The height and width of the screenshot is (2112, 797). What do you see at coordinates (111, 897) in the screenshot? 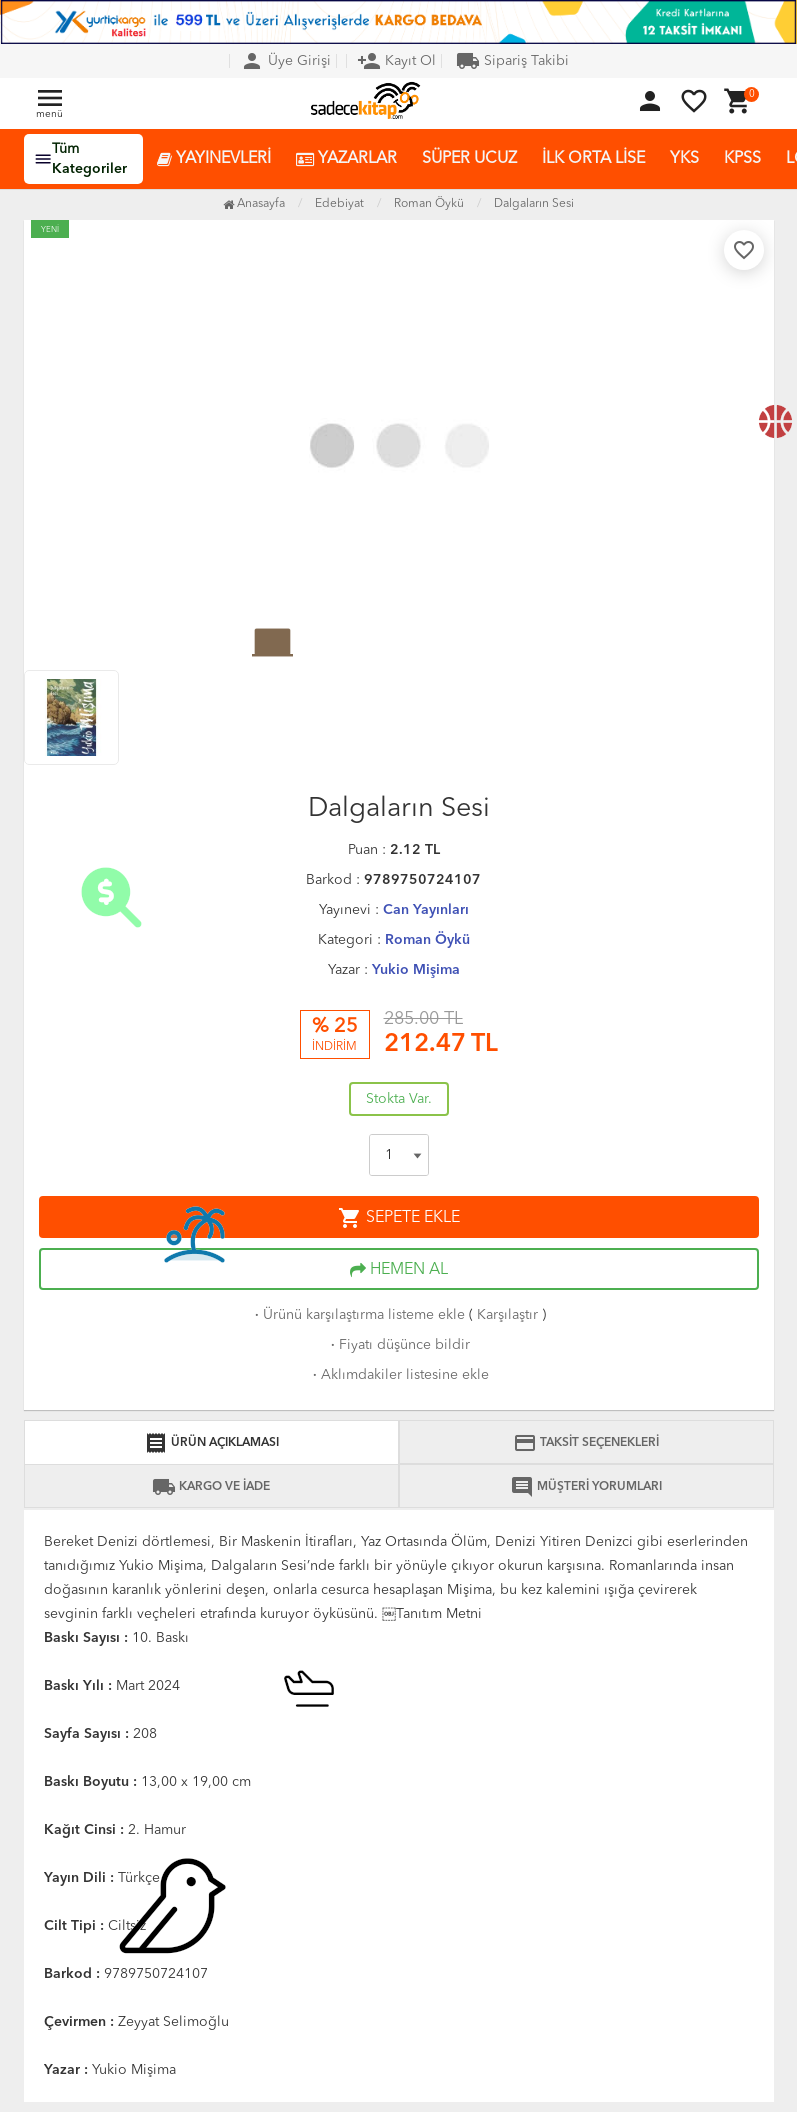
I see `search for pricing or cost information` at bounding box center [111, 897].